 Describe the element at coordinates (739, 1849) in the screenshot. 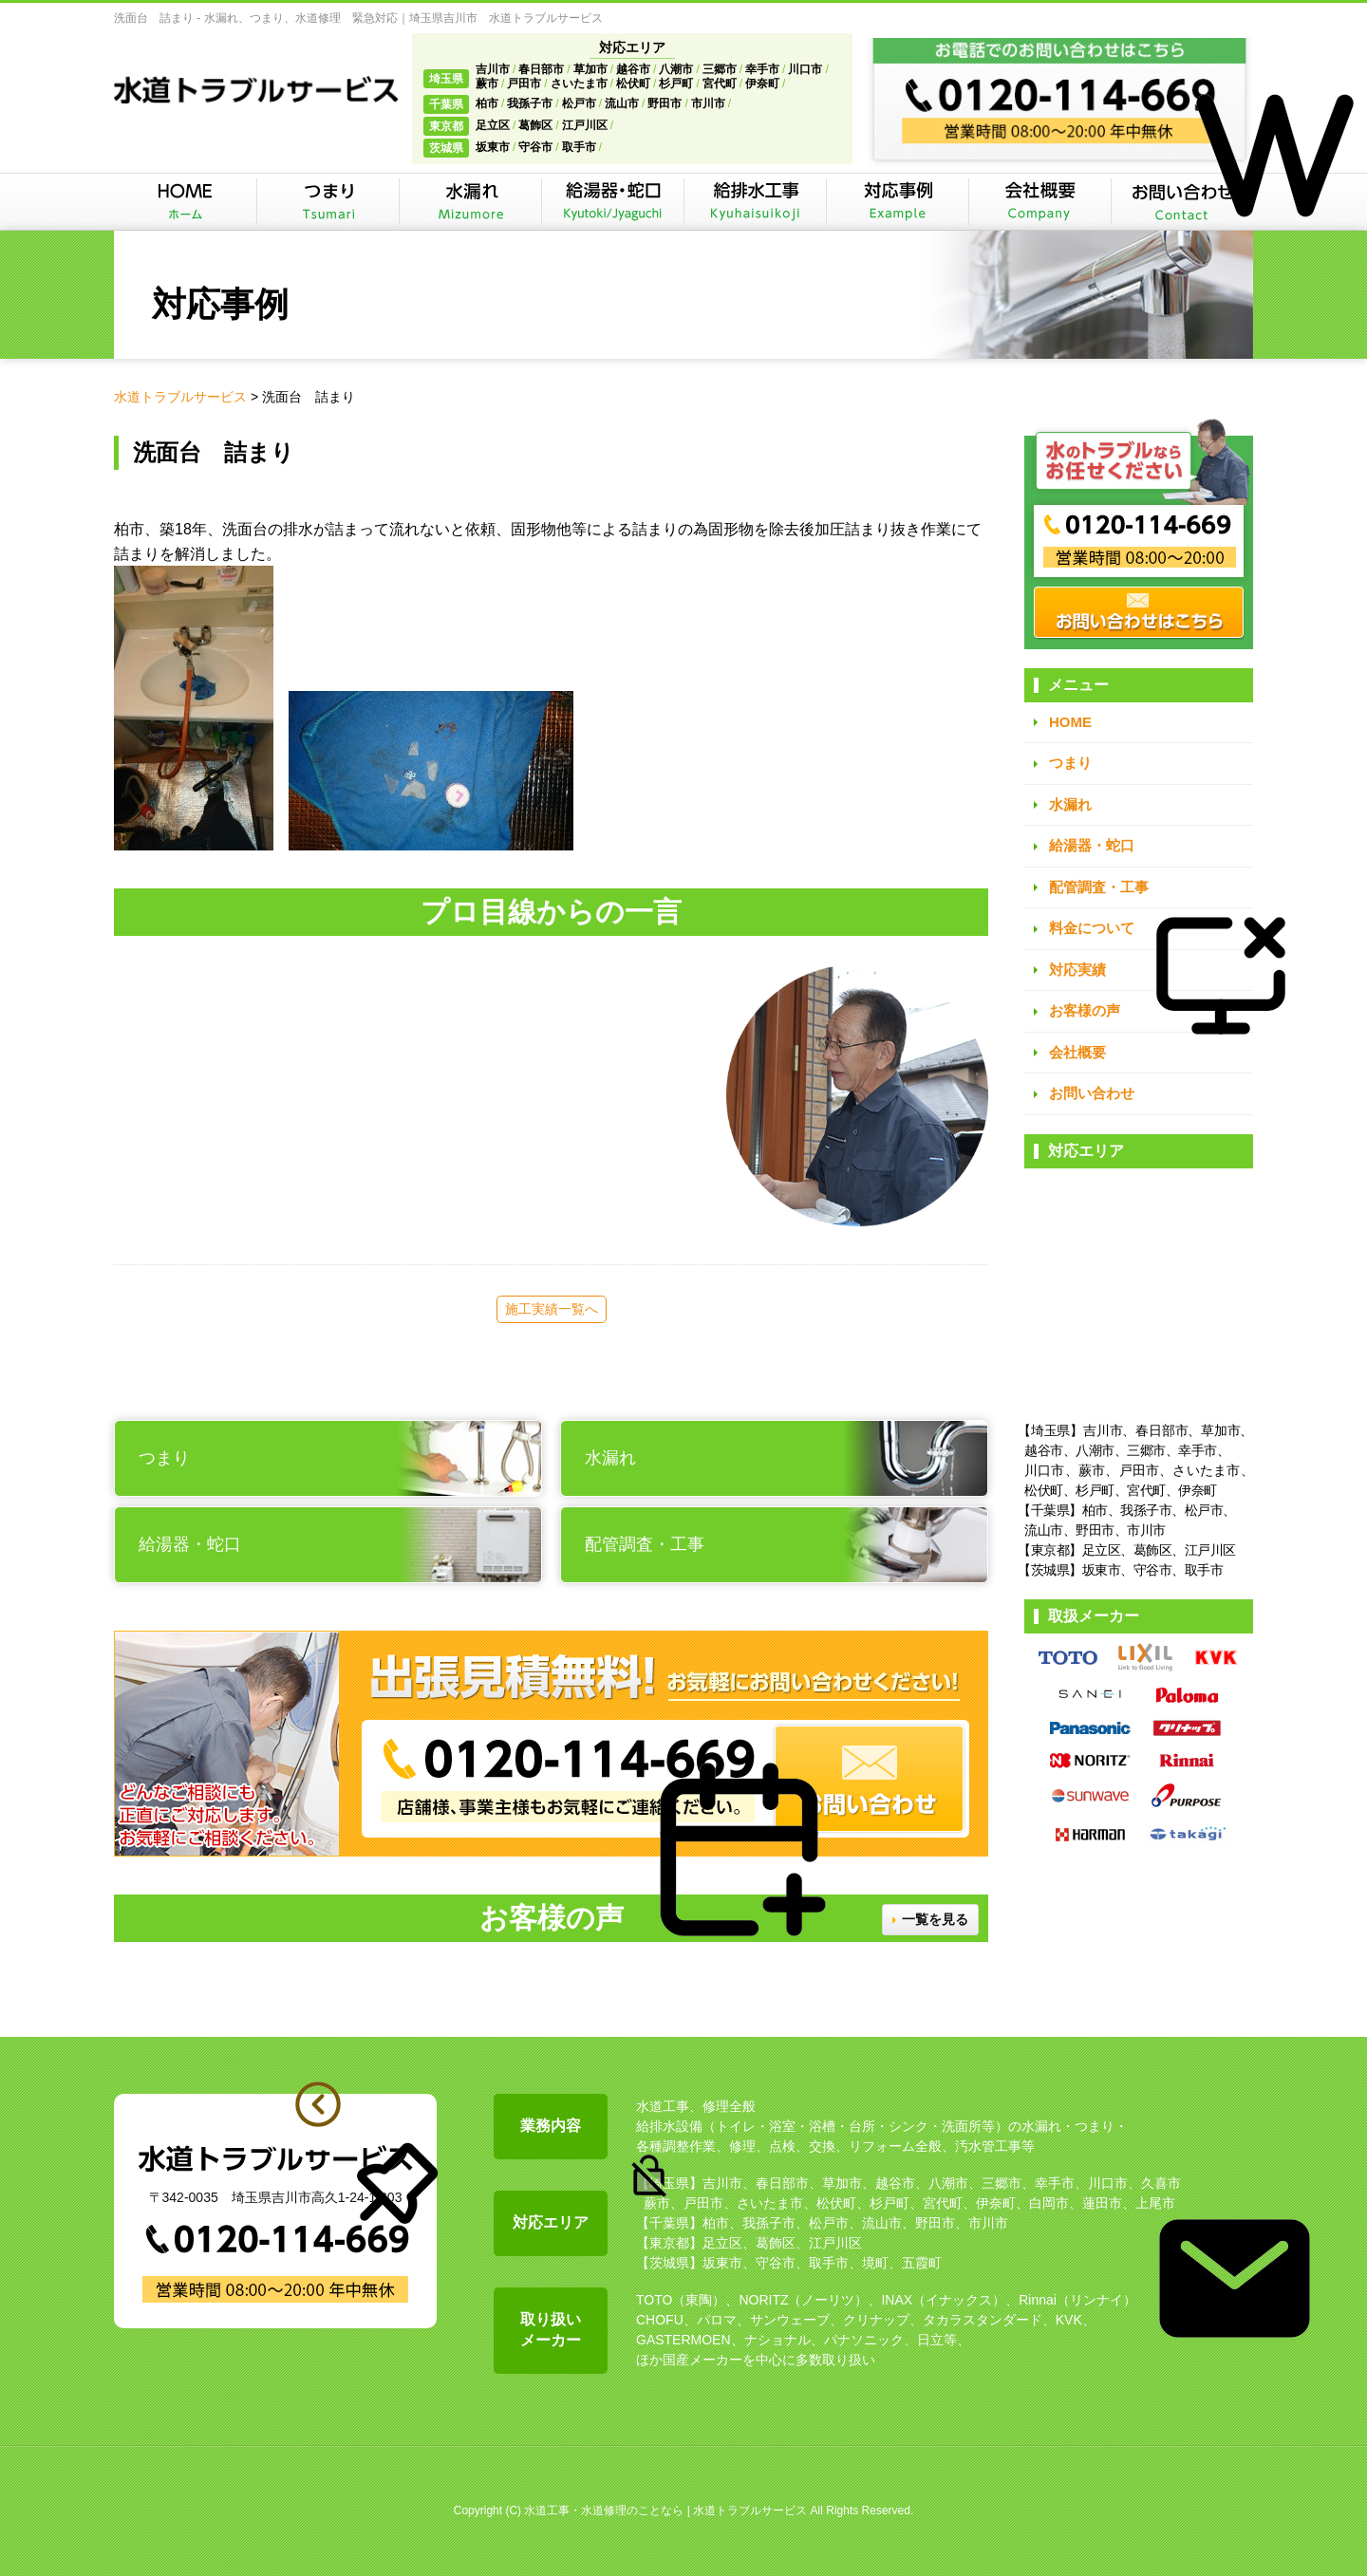

I see `add a new event to your calendar` at that location.